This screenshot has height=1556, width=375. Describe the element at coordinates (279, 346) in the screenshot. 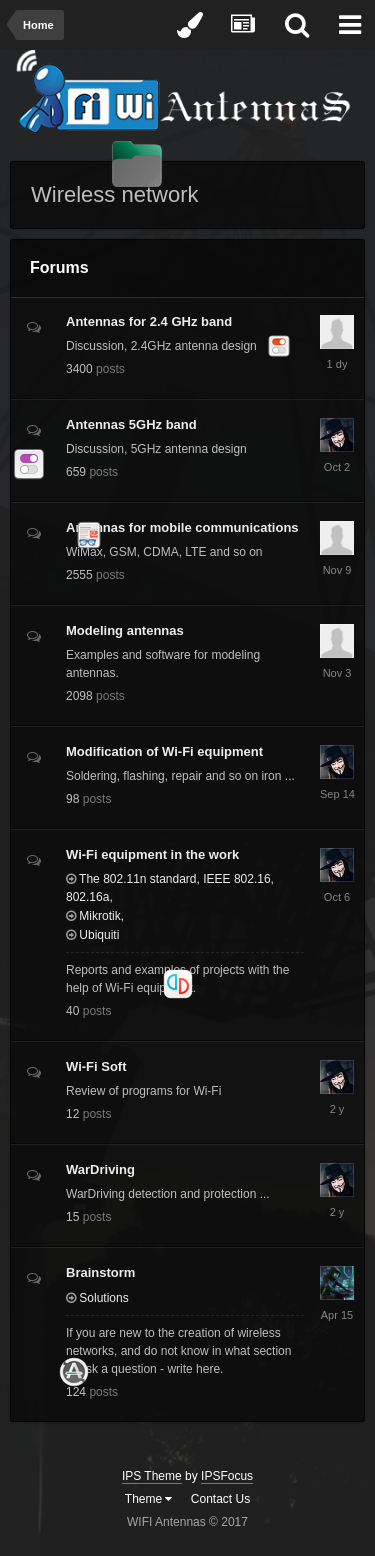

I see `open system tweaks or settings customization` at that location.